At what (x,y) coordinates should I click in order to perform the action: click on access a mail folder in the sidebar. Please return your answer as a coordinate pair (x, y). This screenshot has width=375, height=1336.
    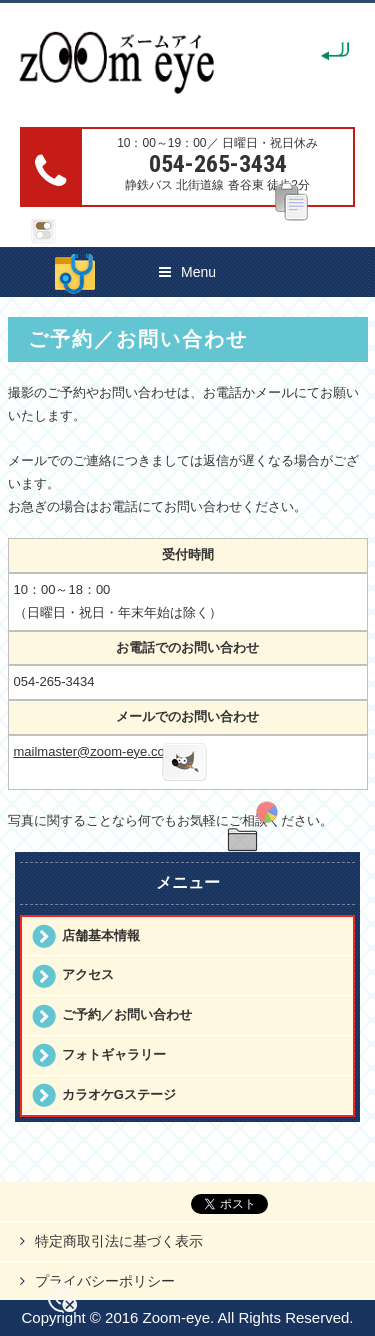
    Looking at the image, I should click on (242, 839).